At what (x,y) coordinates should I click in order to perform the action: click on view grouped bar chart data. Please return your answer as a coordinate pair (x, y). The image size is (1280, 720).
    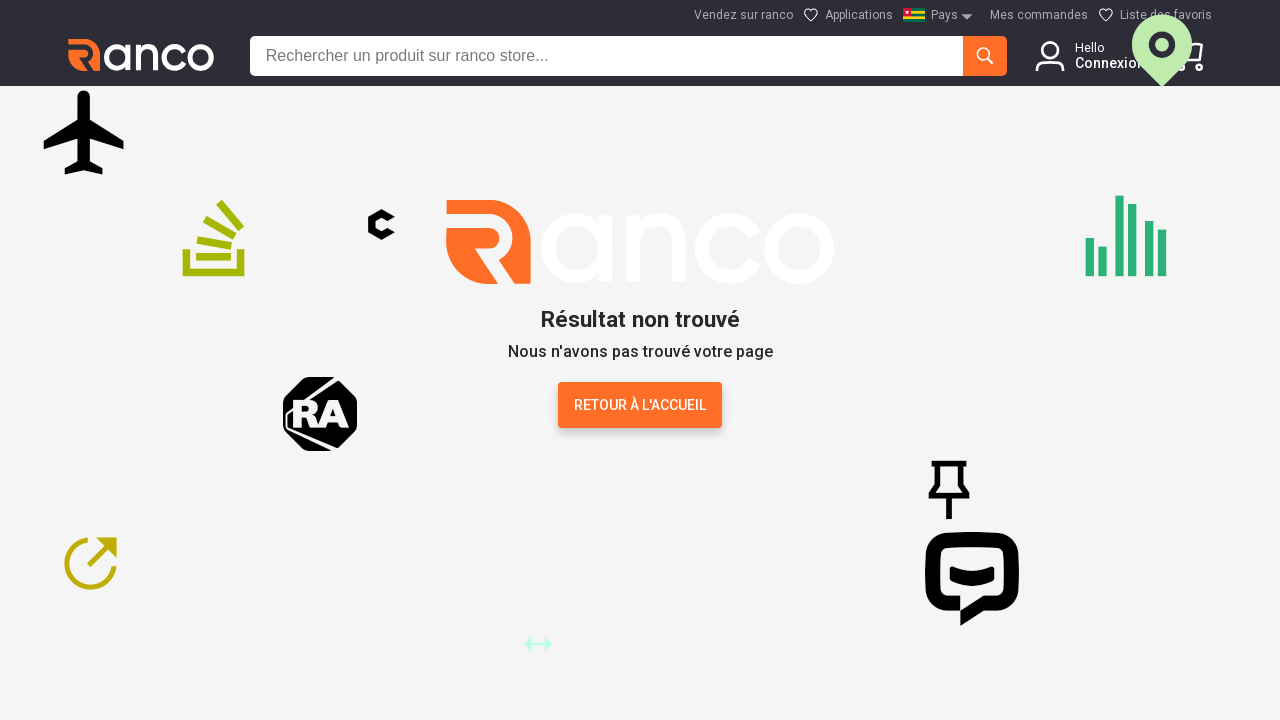
    Looking at the image, I should click on (1128, 238).